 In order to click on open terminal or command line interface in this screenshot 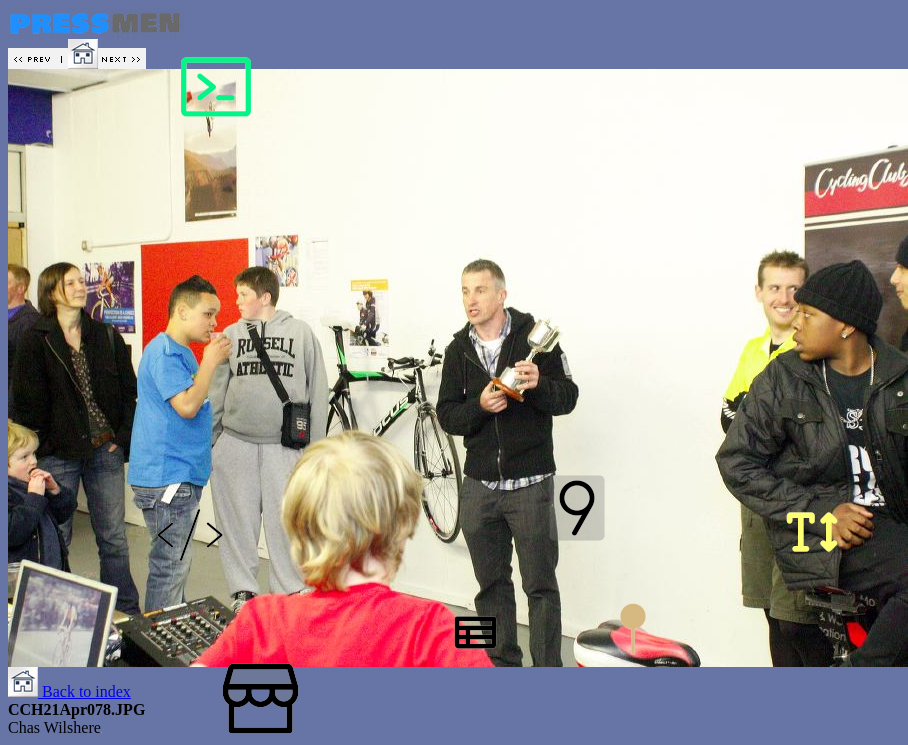, I will do `click(216, 87)`.